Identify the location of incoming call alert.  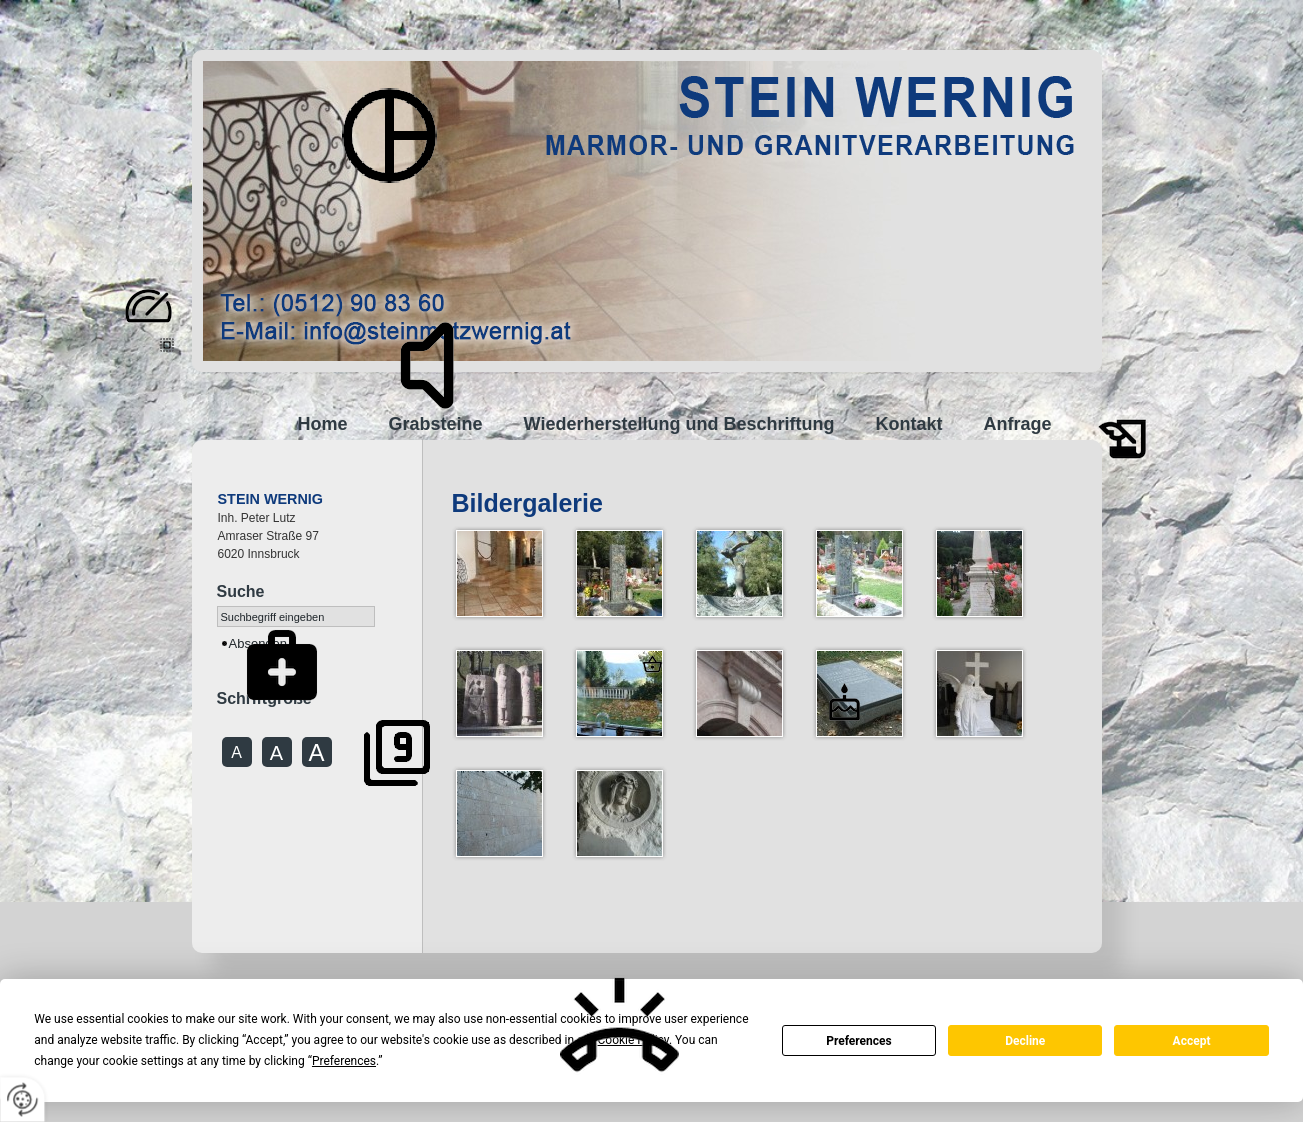
(619, 1027).